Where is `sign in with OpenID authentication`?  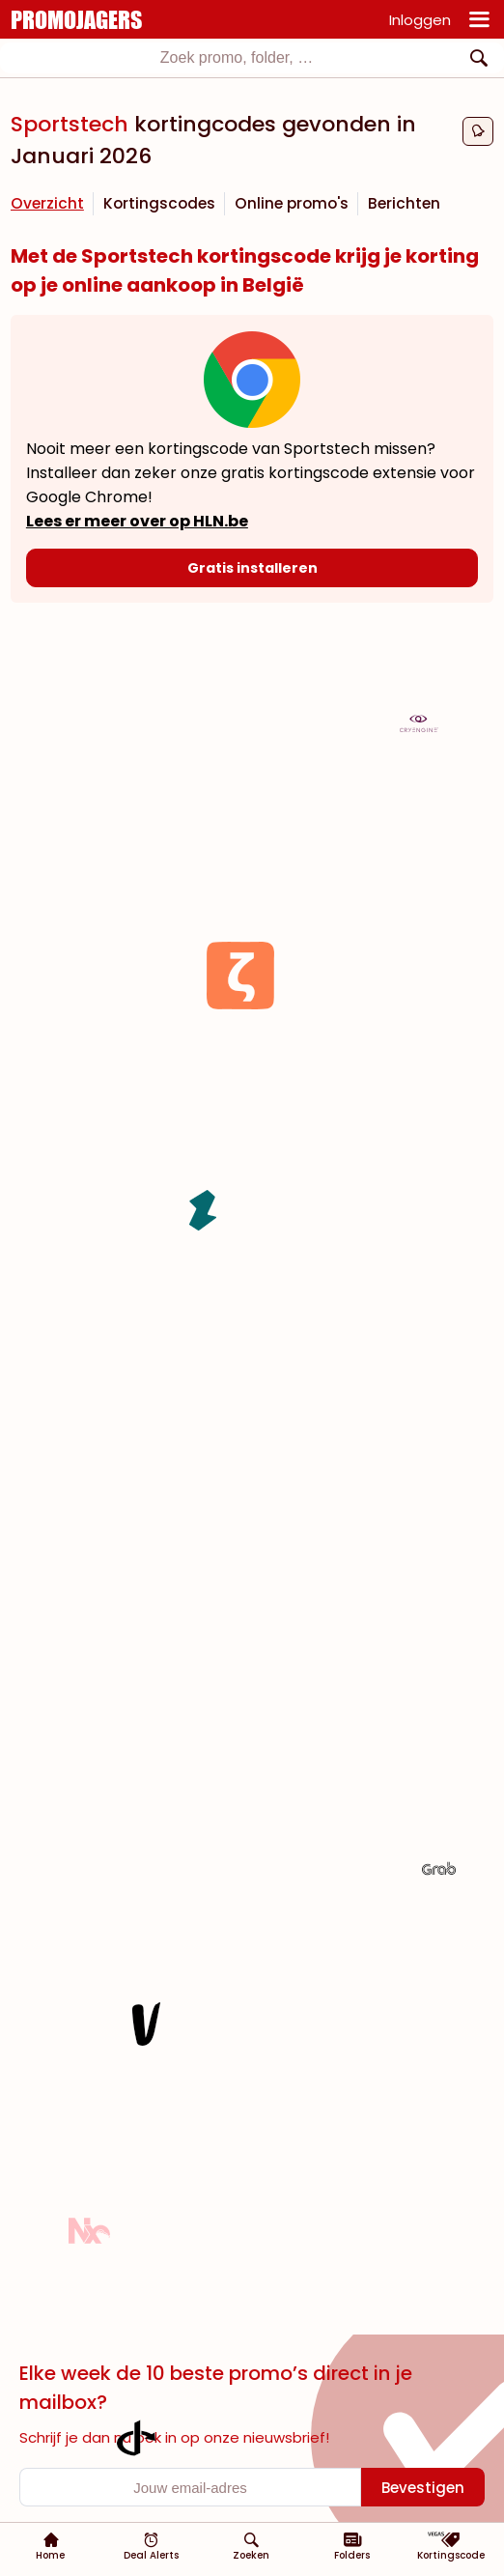 sign in with OpenID authentication is located at coordinates (136, 2438).